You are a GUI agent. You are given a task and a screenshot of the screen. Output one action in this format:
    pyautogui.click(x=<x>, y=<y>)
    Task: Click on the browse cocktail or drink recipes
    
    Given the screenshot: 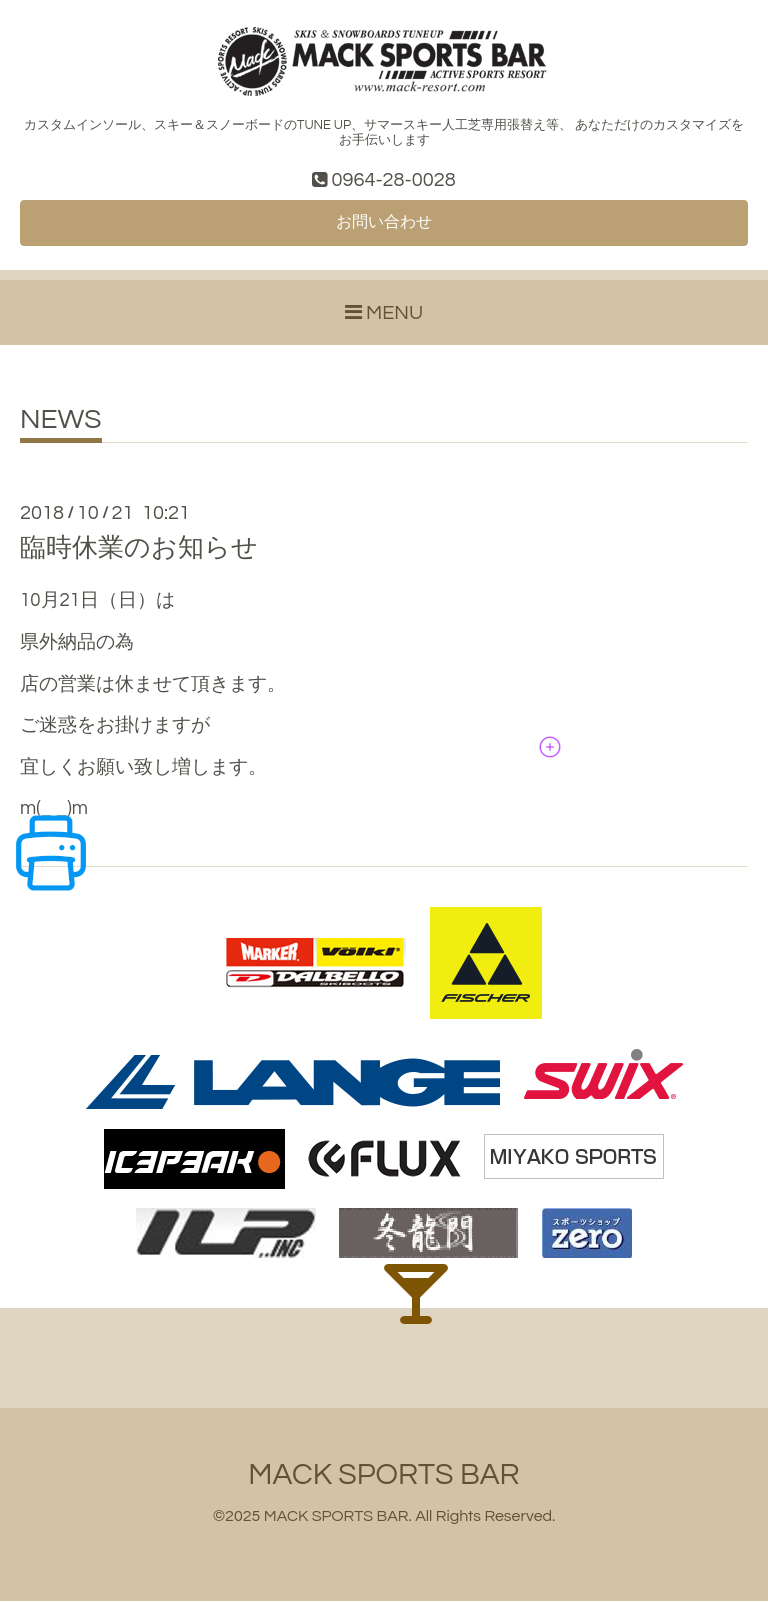 What is the action you would take?
    pyautogui.click(x=416, y=1292)
    